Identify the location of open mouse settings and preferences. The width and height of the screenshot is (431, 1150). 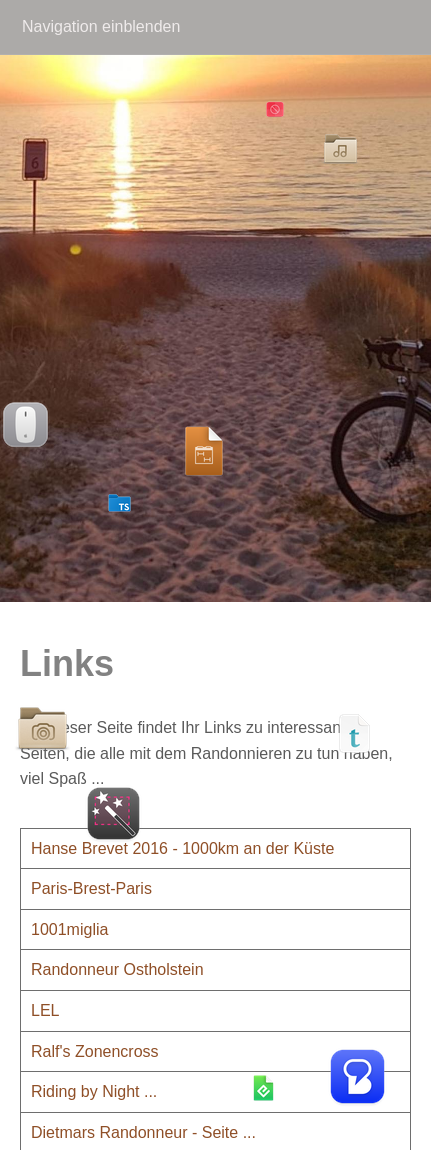
(25, 425).